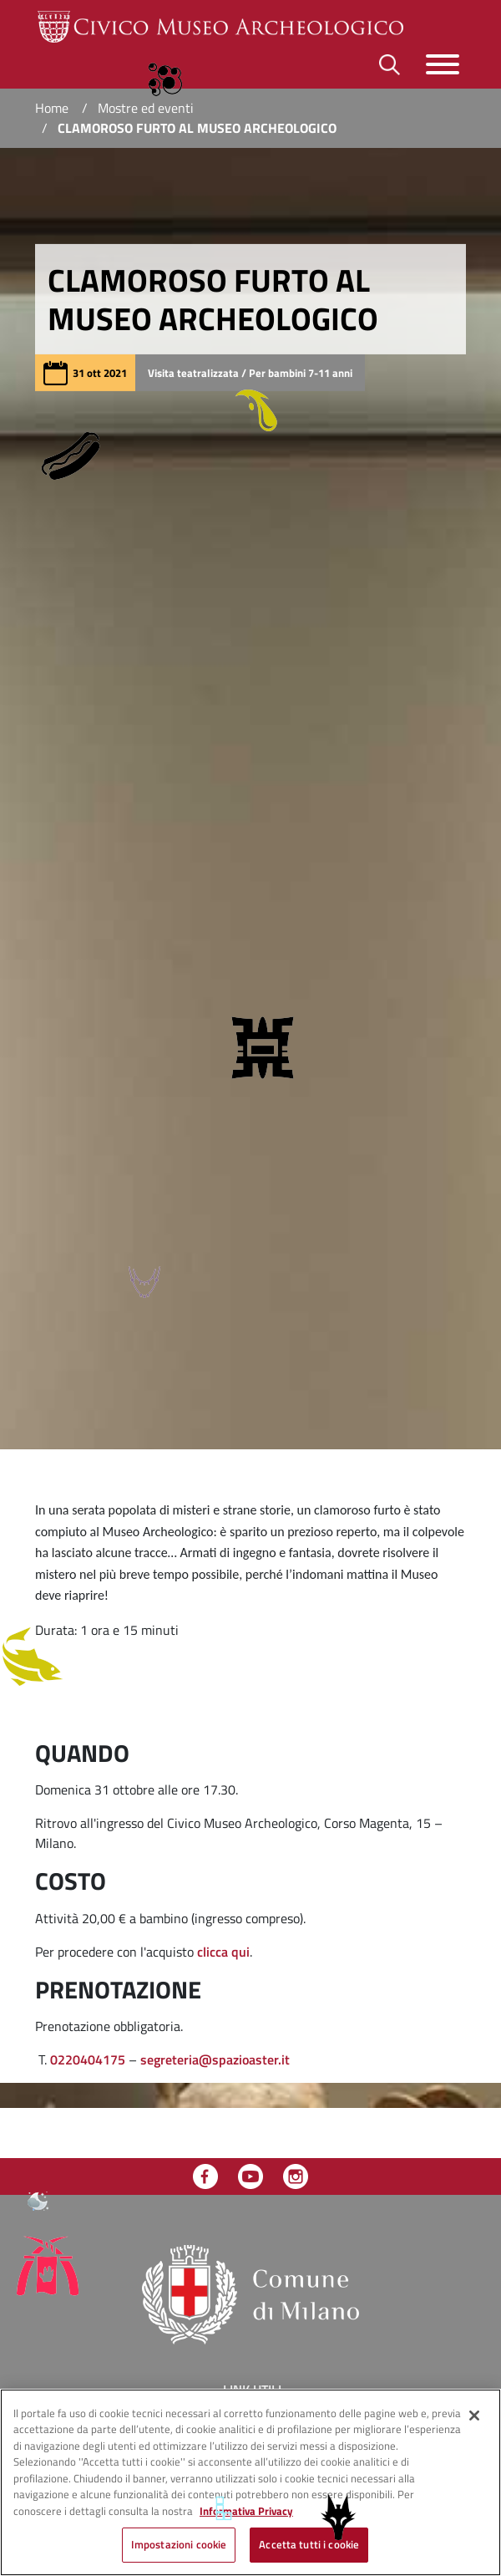 Image resolution: width=501 pixels, height=2576 pixels. What do you see at coordinates (33, 1657) in the screenshot?
I see `select salmon as an ingredient` at bounding box center [33, 1657].